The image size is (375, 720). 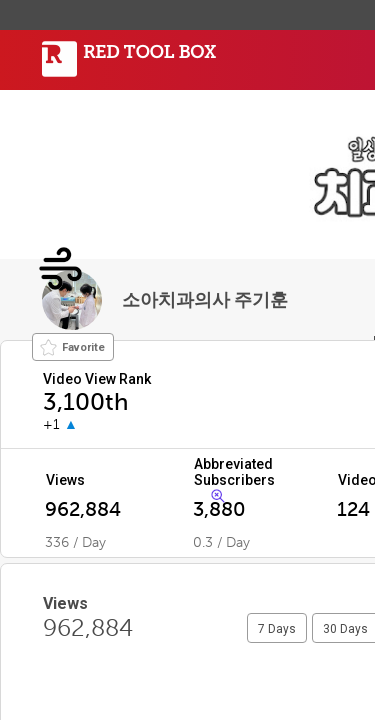 What do you see at coordinates (218, 496) in the screenshot?
I see `cancel or exit search mode` at bounding box center [218, 496].